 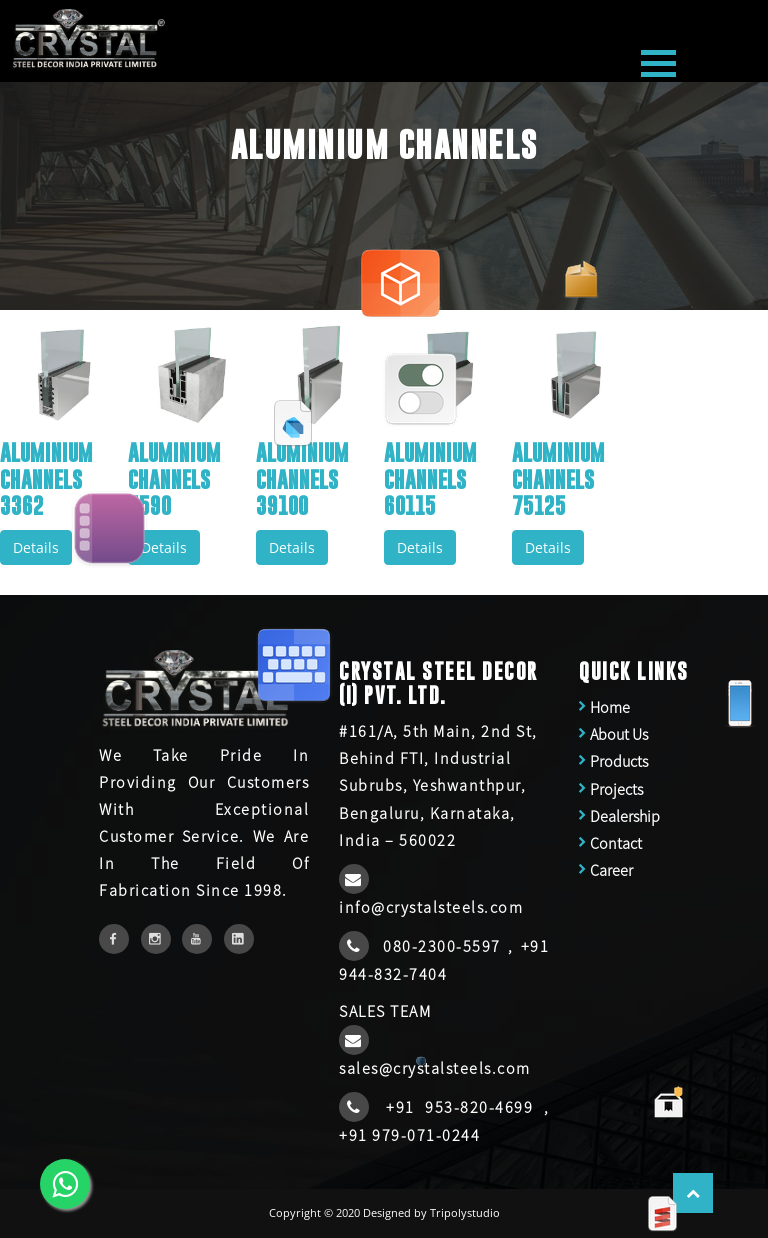 What do you see at coordinates (662, 1213) in the screenshot?
I see `a scala programming language source file` at bounding box center [662, 1213].